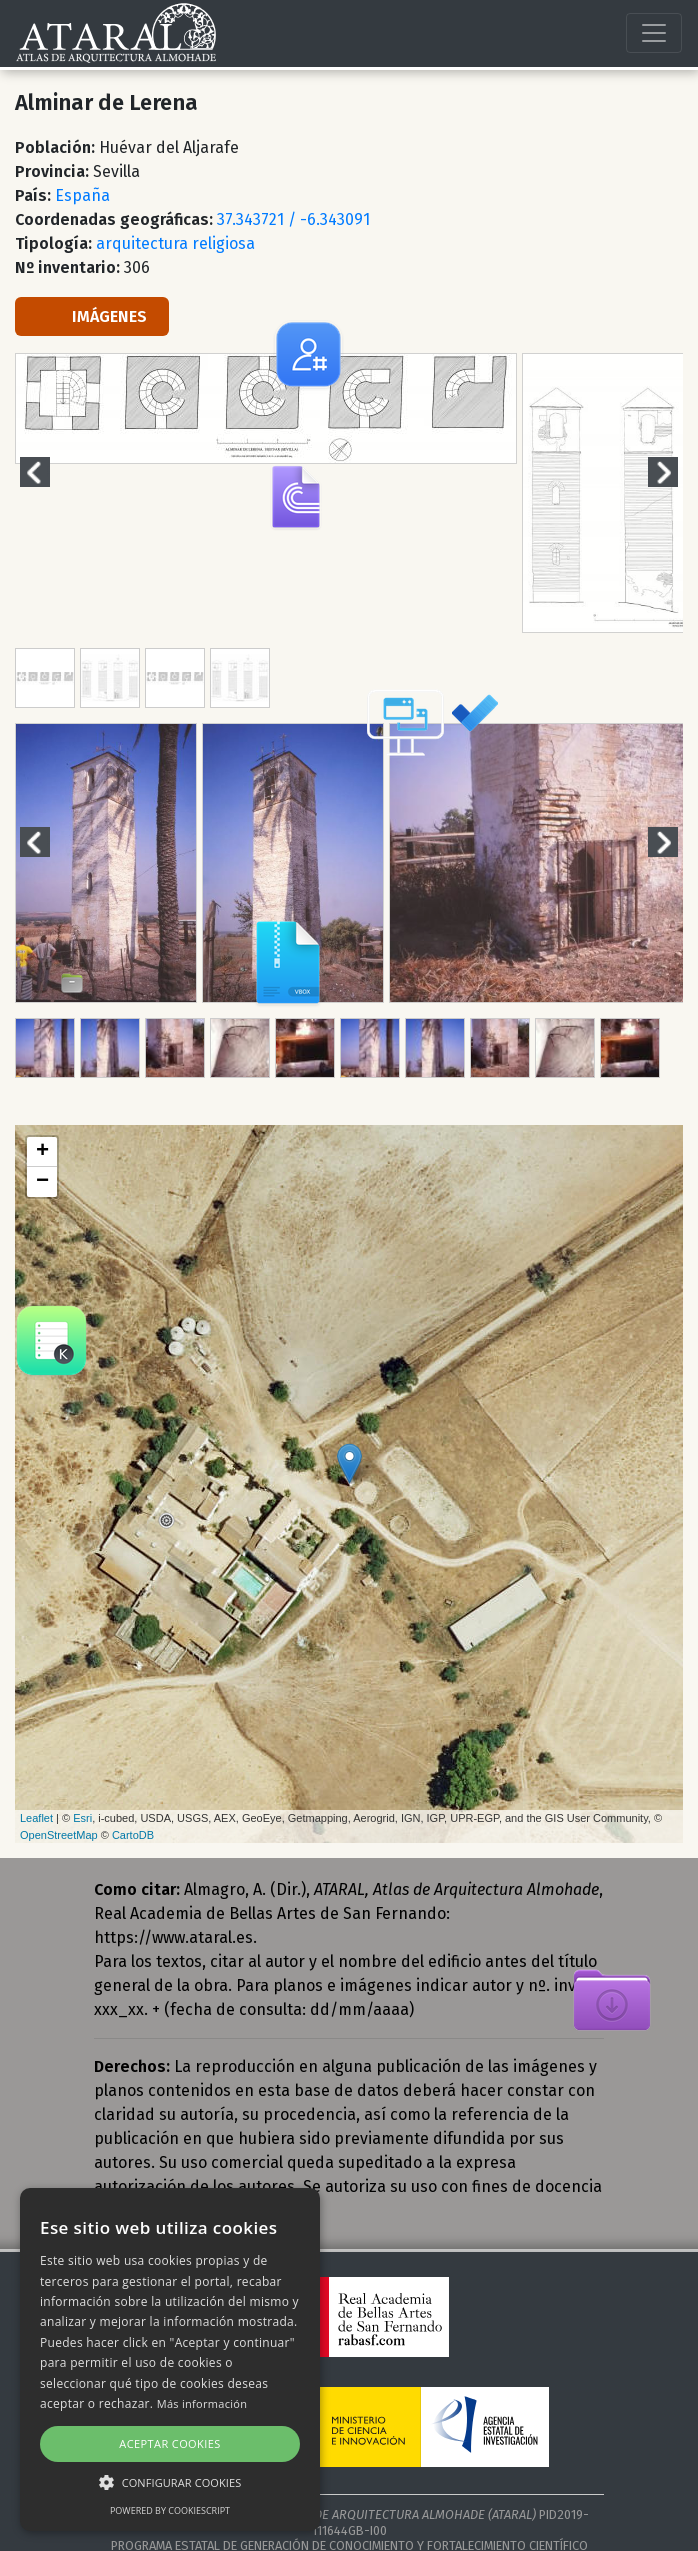 This screenshot has width=698, height=2551. Describe the element at coordinates (166, 1520) in the screenshot. I see `open system settings` at that location.